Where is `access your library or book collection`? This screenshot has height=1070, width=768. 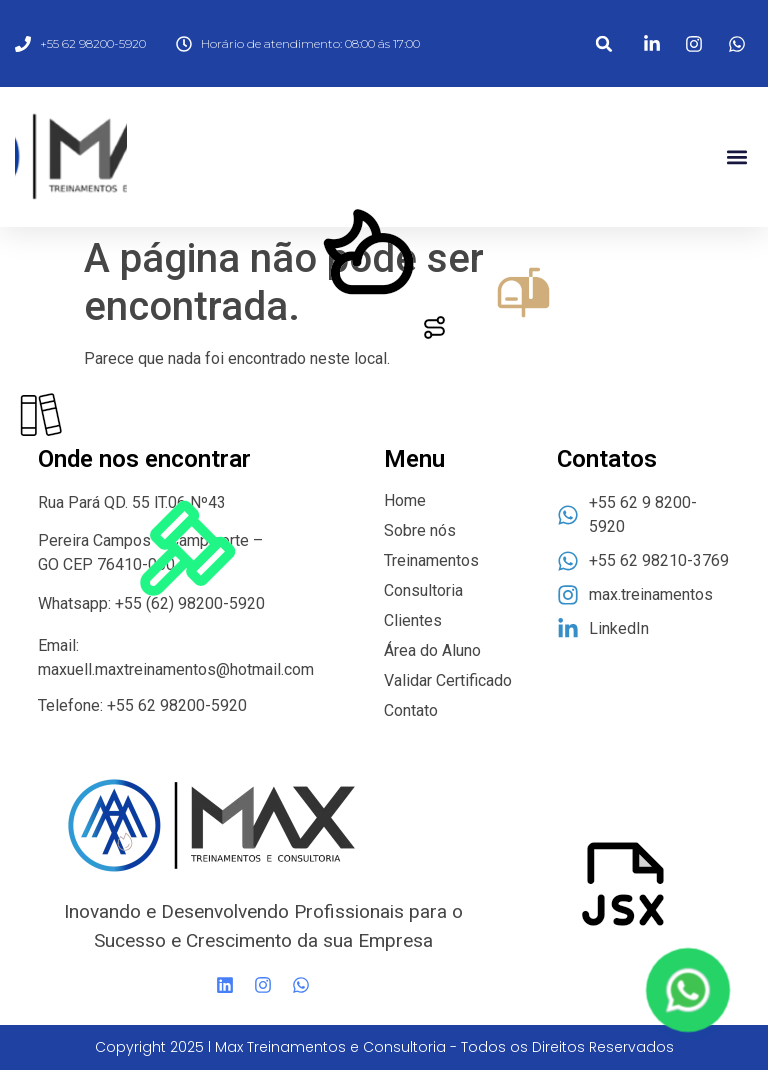 access your library or book collection is located at coordinates (39, 415).